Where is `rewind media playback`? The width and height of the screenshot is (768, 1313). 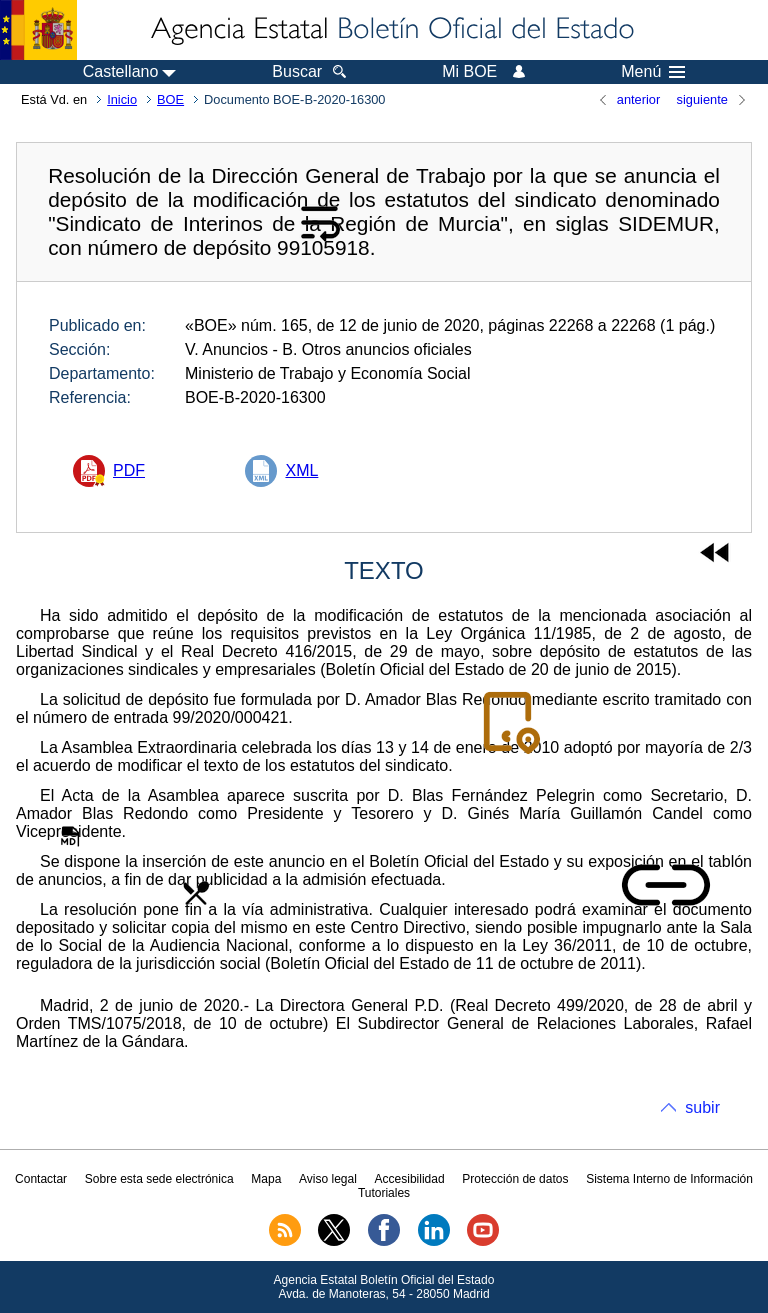 rewind media playback is located at coordinates (715, 552).